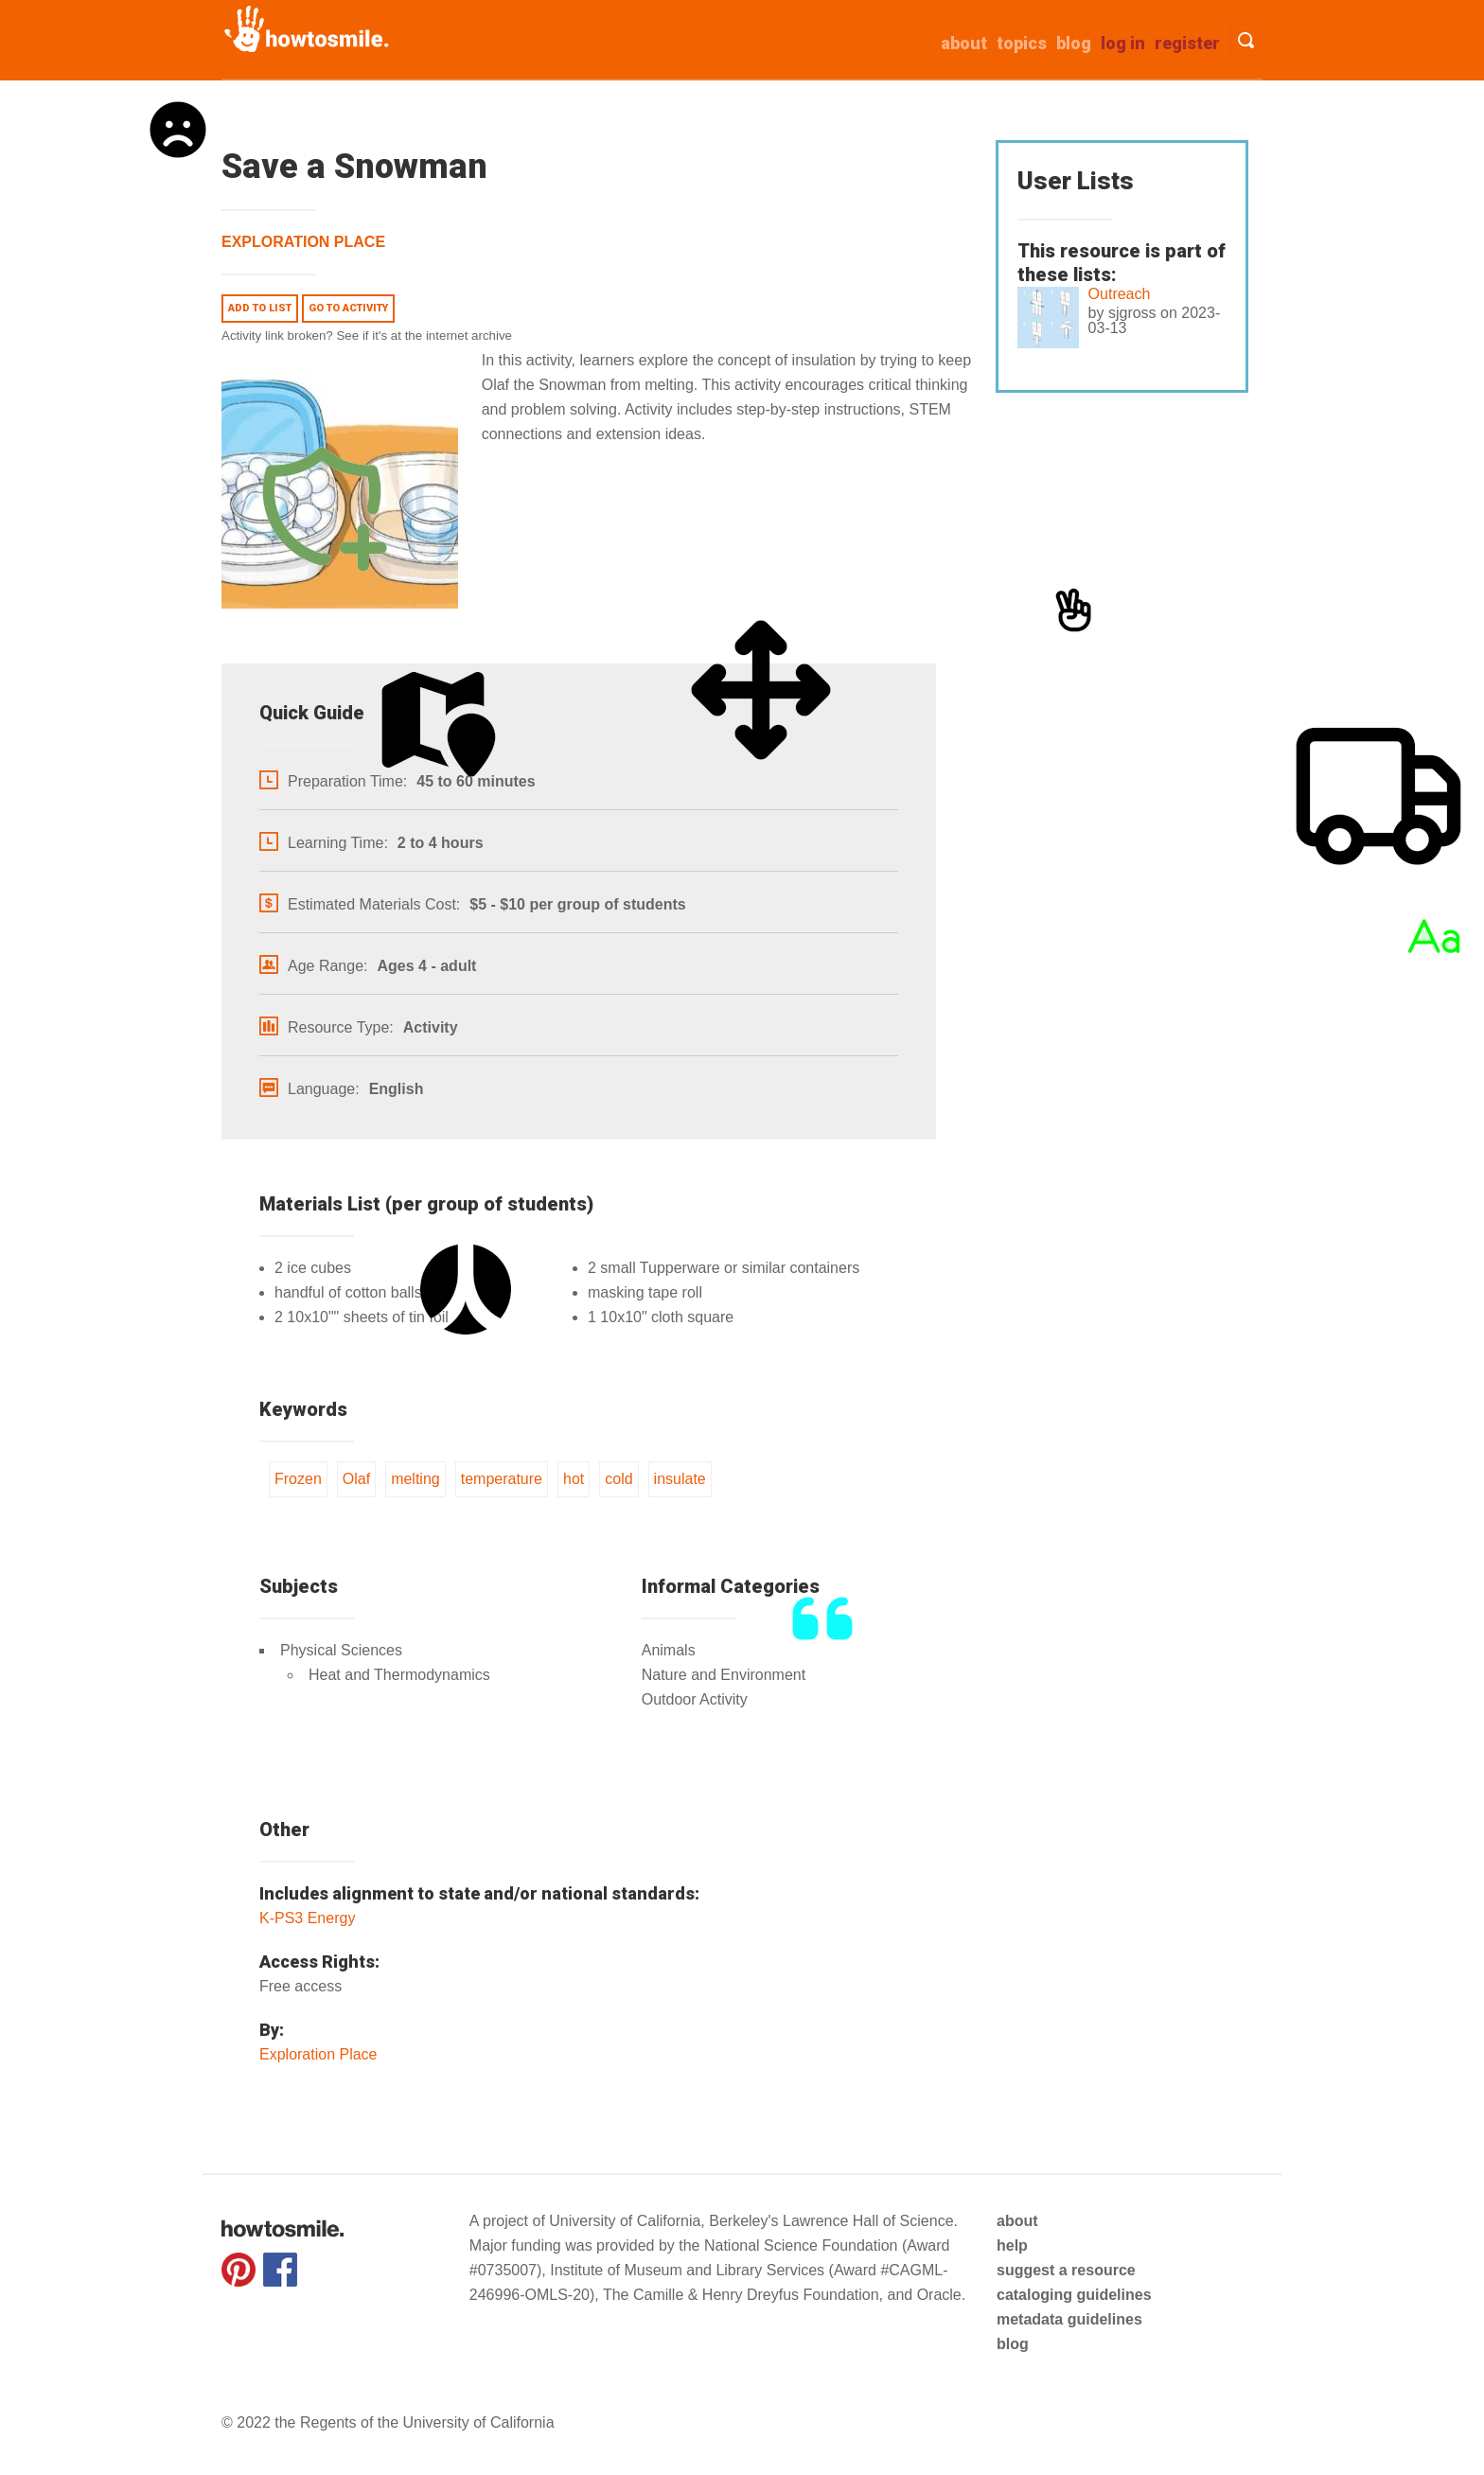  I want to click on renren social network logo, so click(466, 1289).